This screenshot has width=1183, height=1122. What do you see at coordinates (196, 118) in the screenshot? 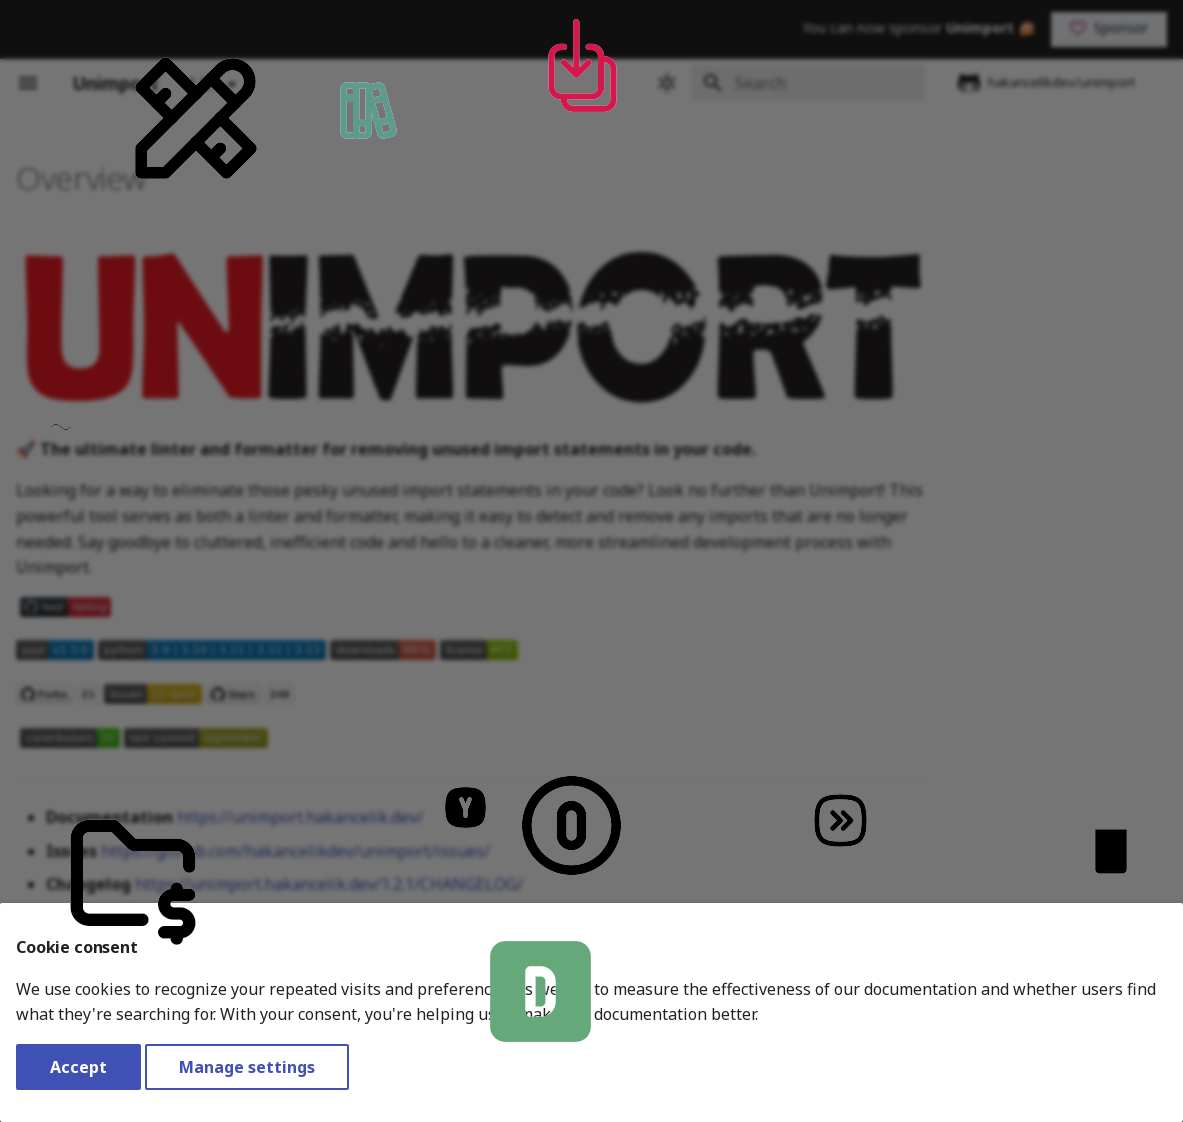
I see `access settings or configuration options` at bounding box center [196, 118].